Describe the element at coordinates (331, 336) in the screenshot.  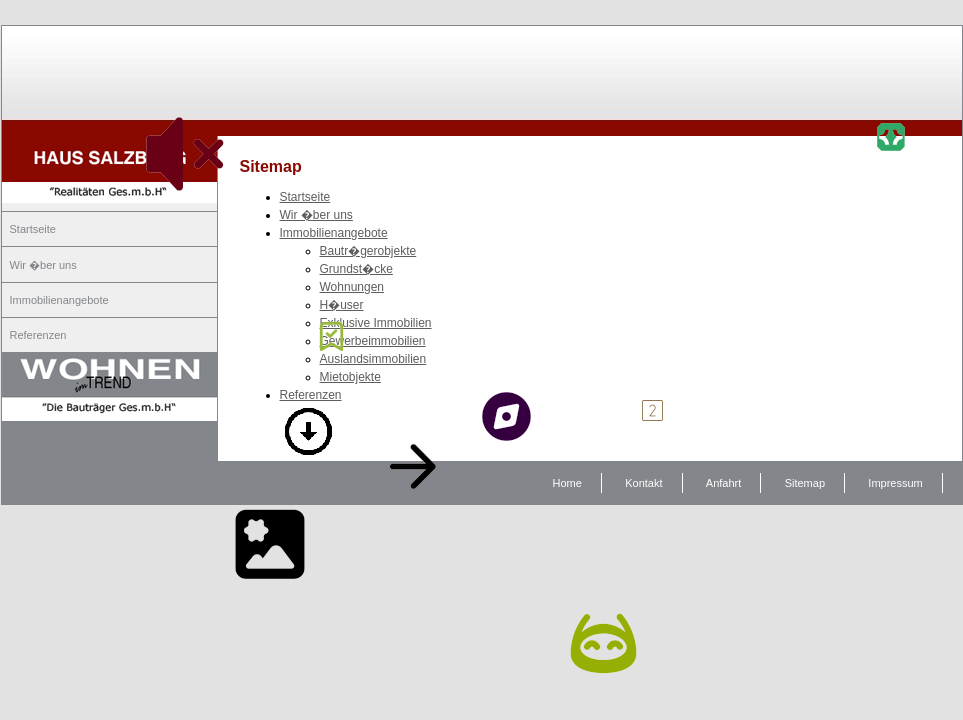
I see `item successfully bookmarked` at that location.